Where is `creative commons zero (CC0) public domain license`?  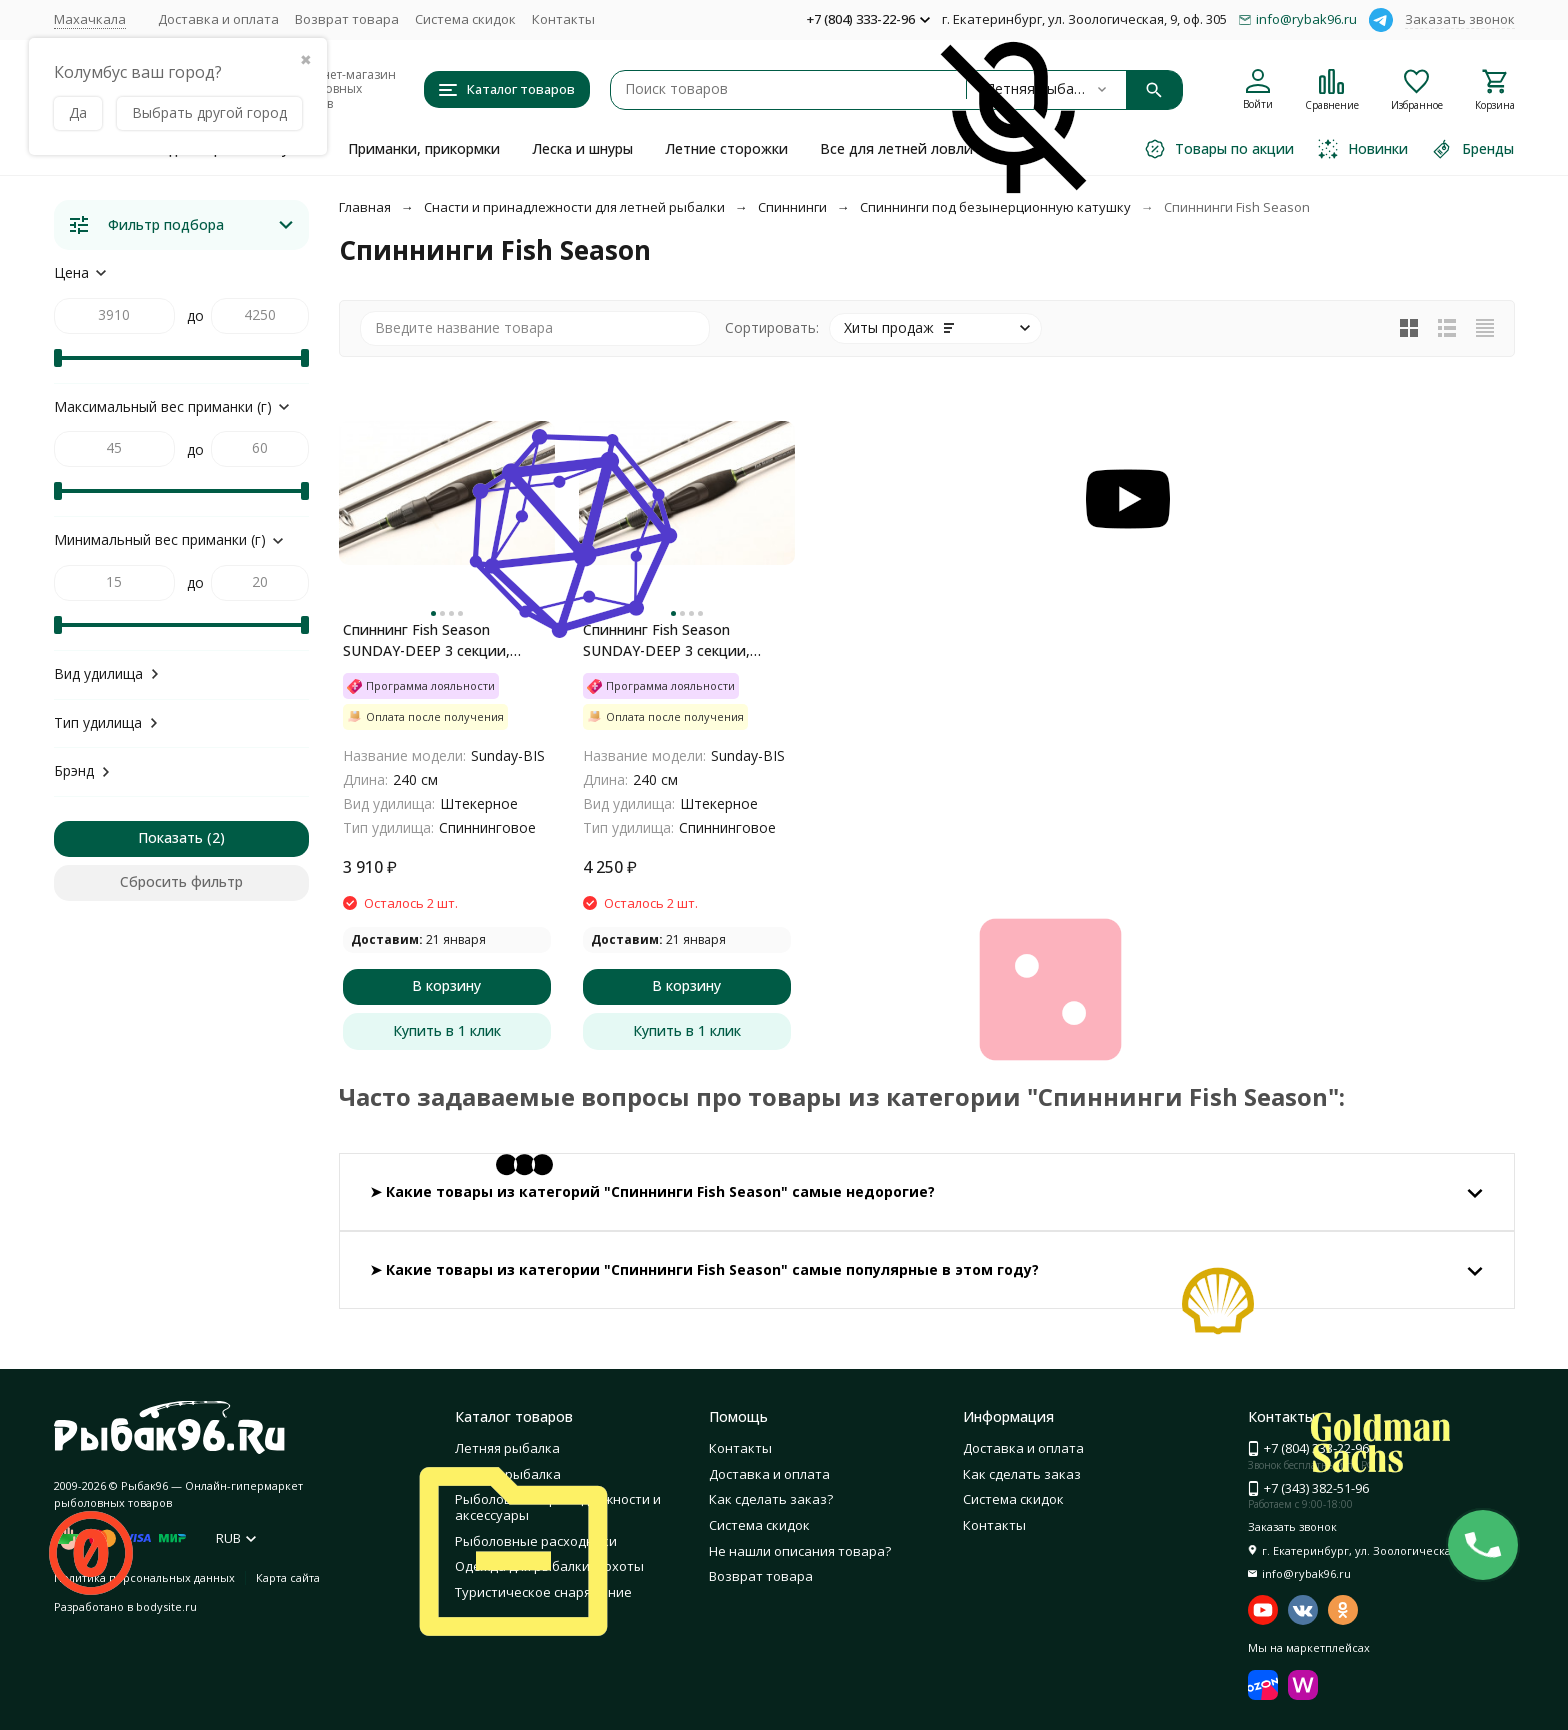
creative commons zero (CC0) public domain license is located at coordinates (91, 1553).